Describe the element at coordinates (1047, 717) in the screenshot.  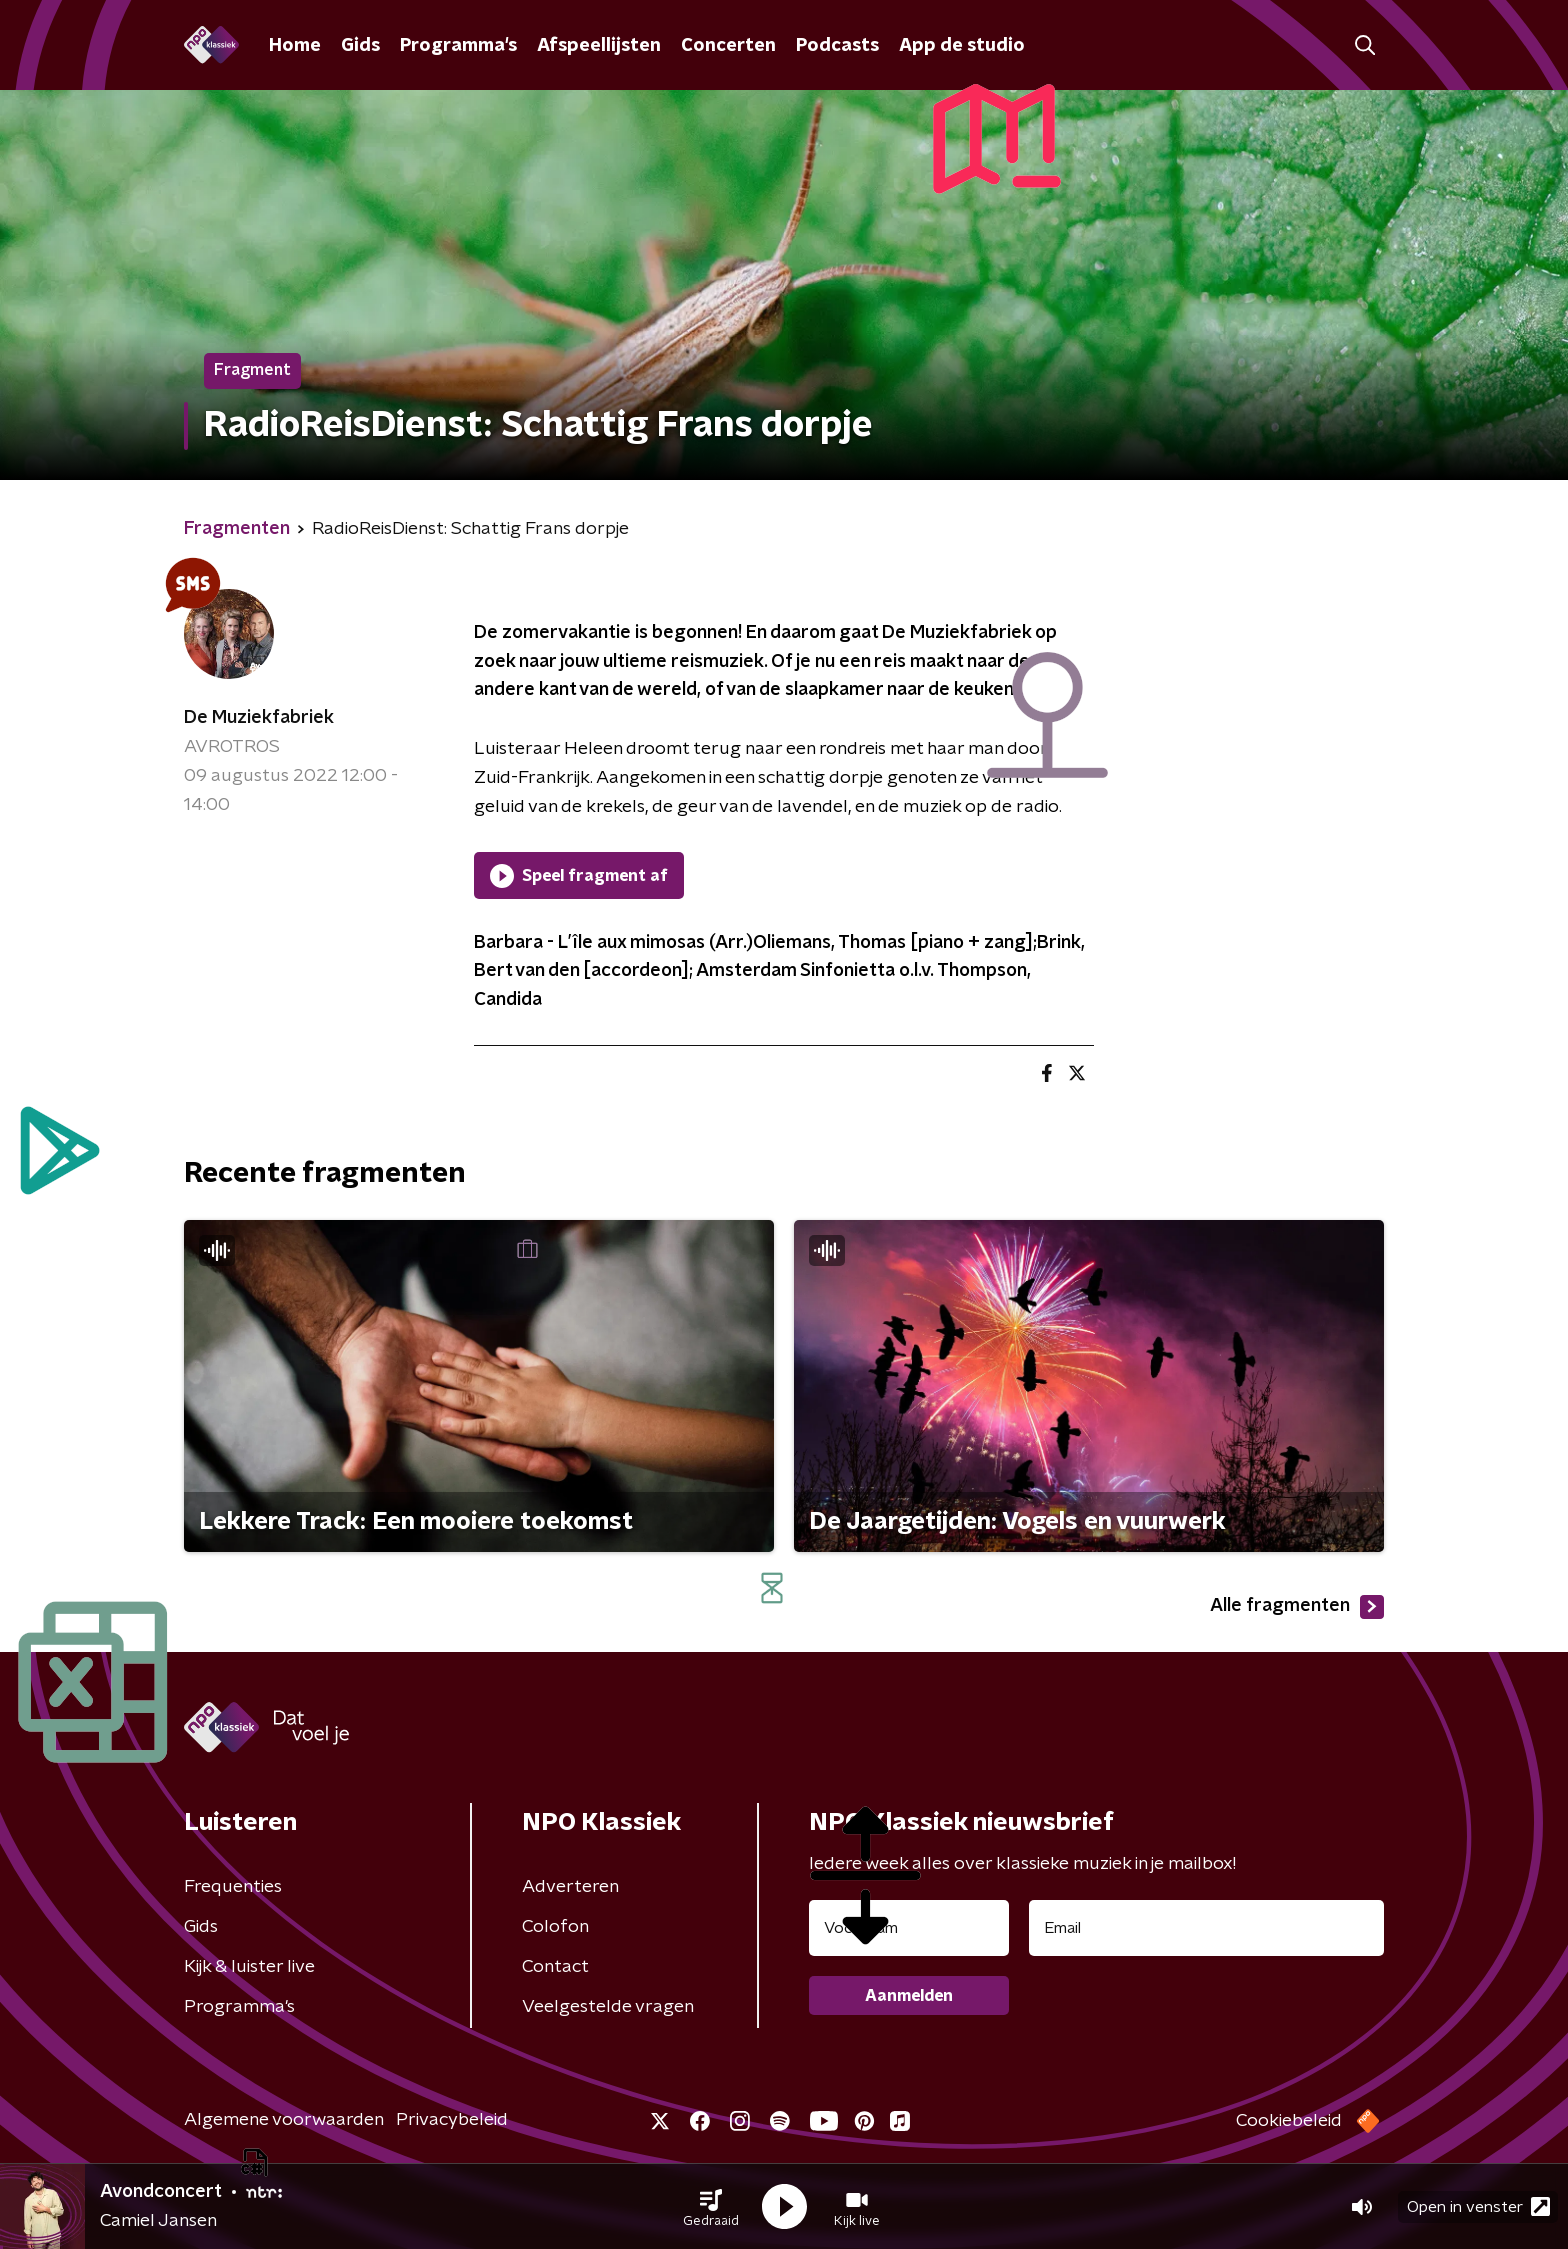
I see `mark a location on the map` at that location.